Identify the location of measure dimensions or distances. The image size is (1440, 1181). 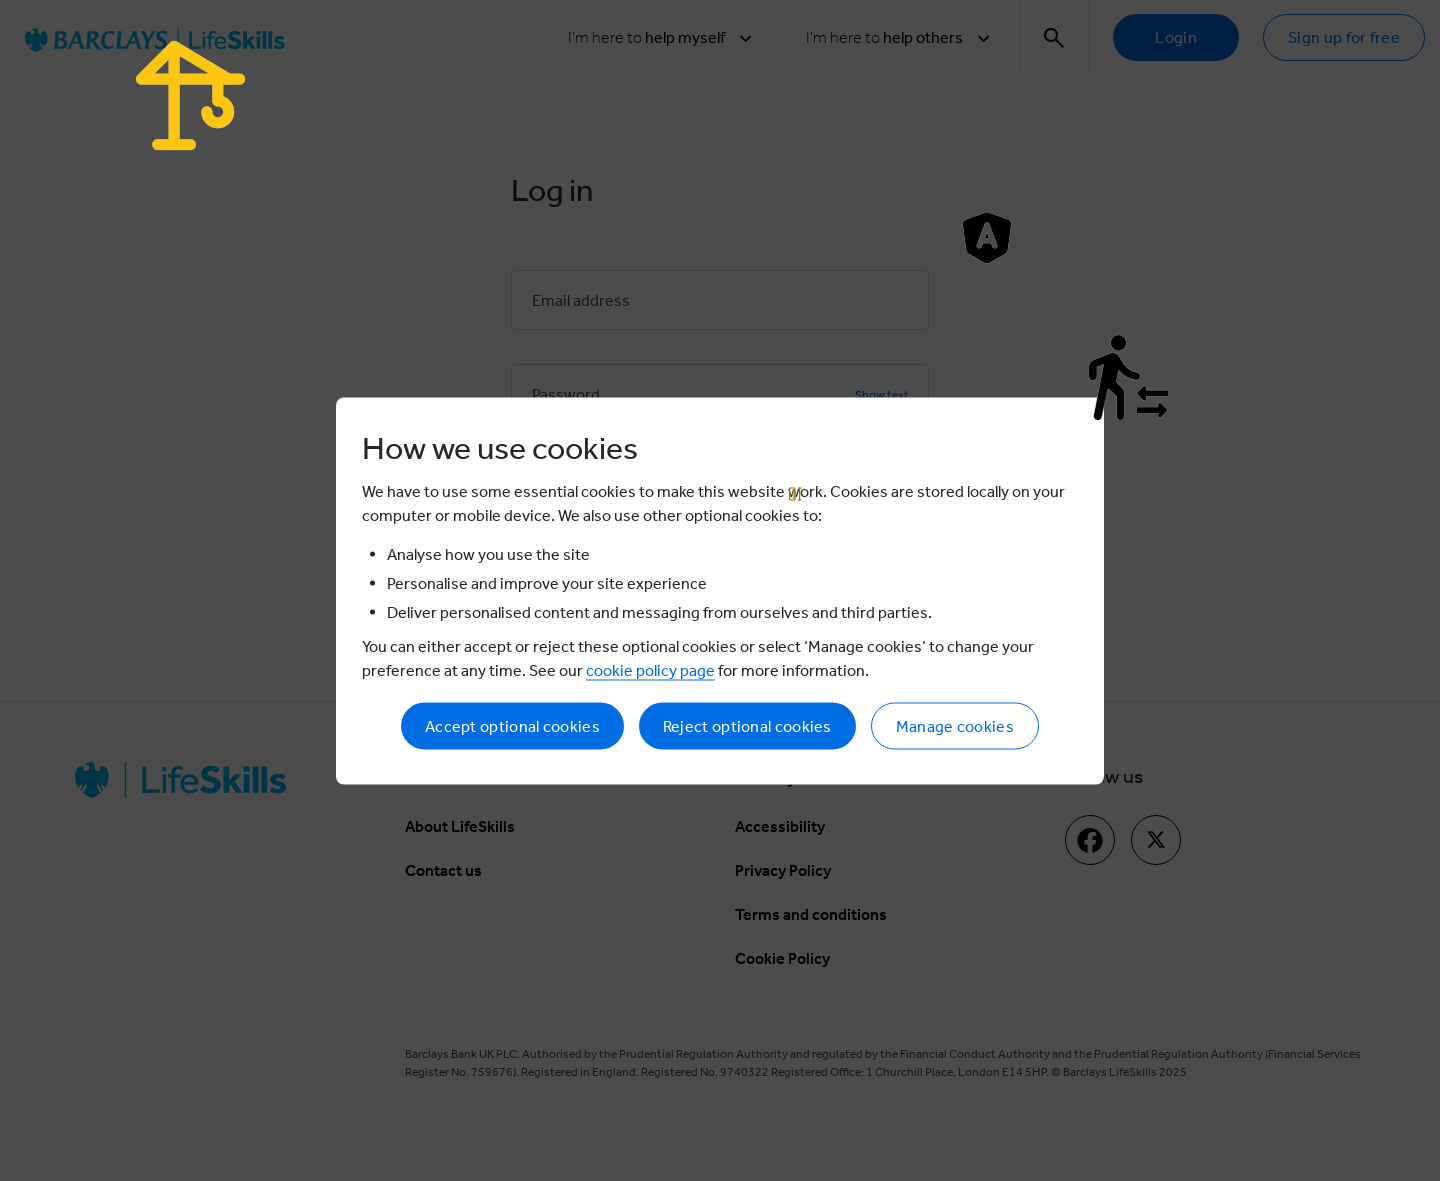
(795, 494).